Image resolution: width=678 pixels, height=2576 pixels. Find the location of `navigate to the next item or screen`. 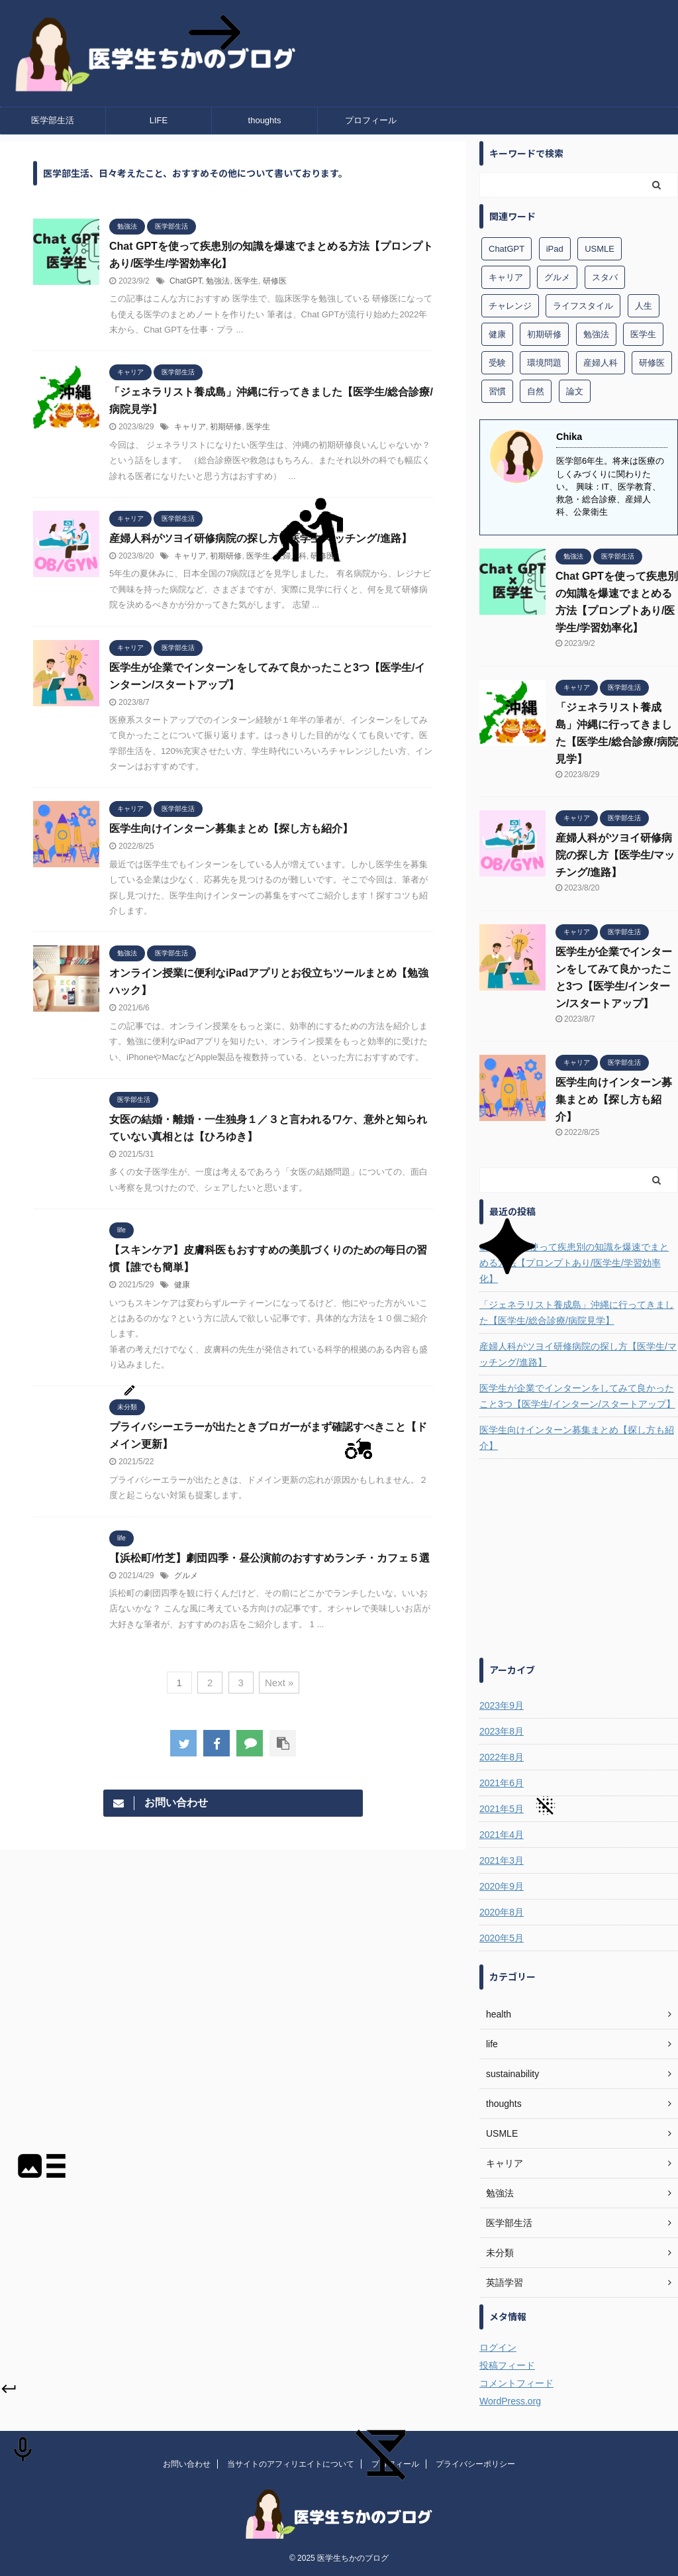

navigate to the next item or screen is located at coordinates (215, 32).